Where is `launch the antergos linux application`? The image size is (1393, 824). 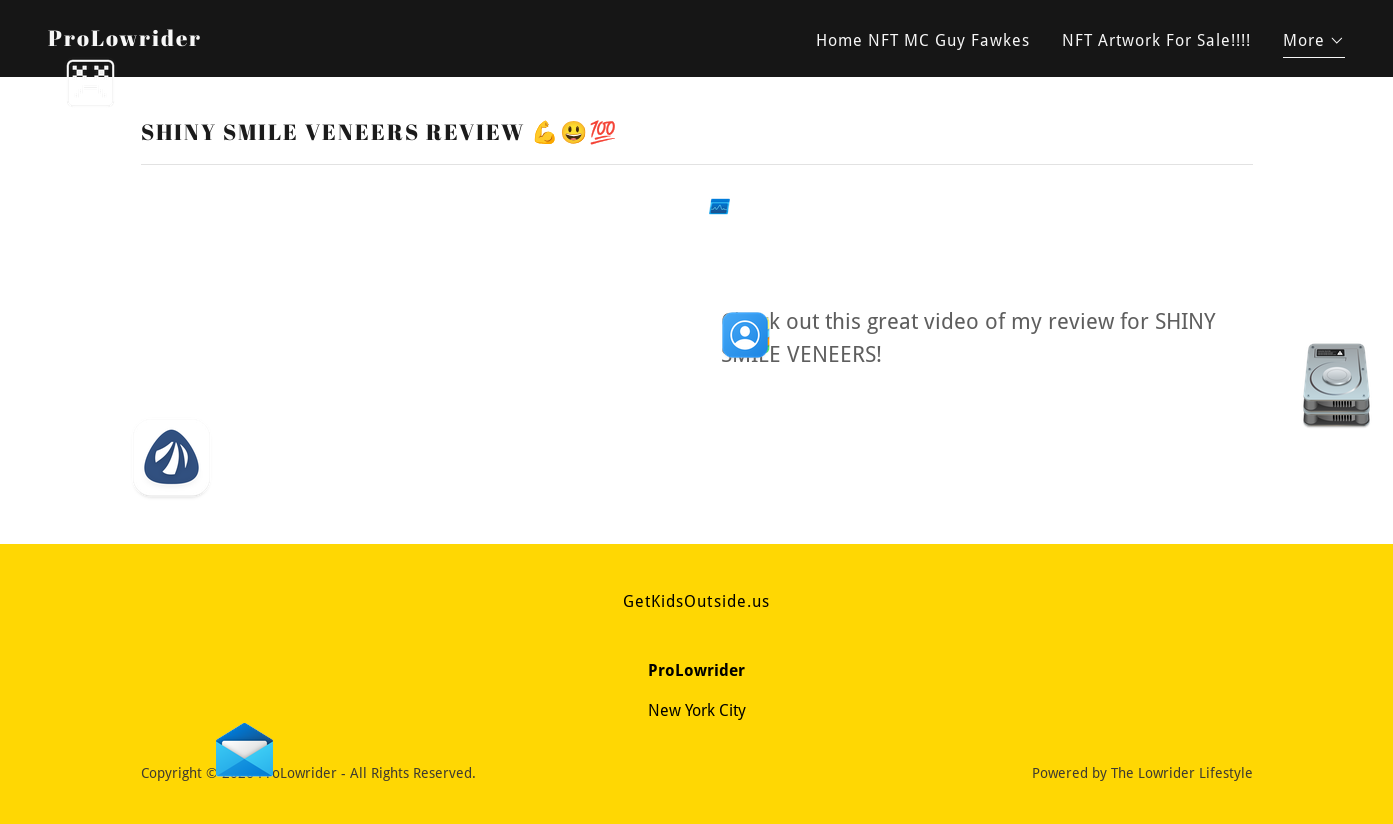
launch the antergos linux application is located at coordinates (171, 457).